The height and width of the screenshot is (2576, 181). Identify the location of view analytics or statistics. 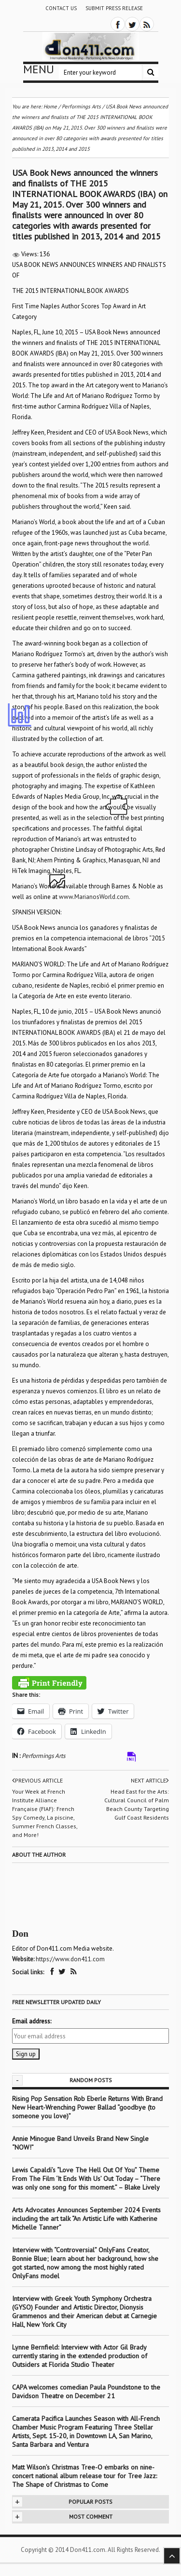
(19, 716).